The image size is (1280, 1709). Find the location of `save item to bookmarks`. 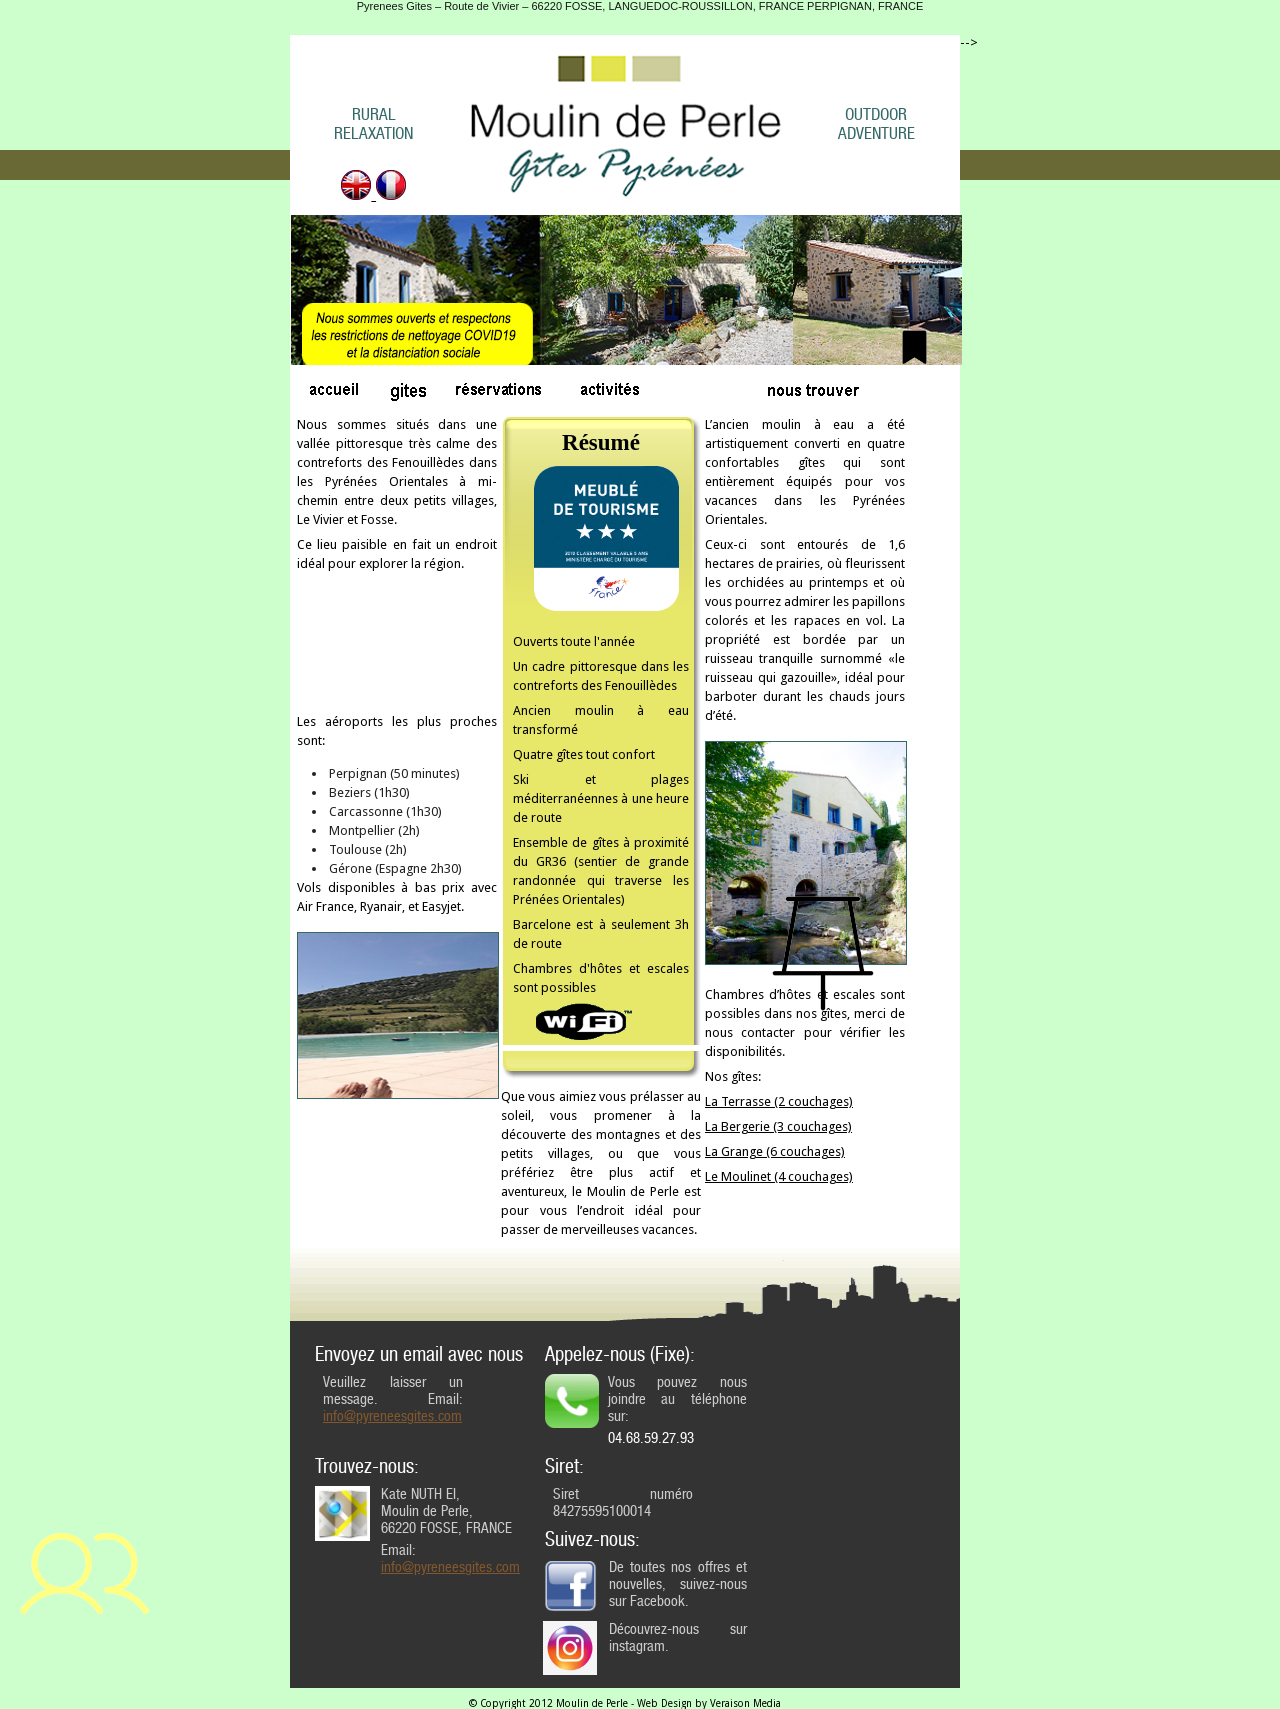

save item to bookmarks is located at coordinates (914, 346).